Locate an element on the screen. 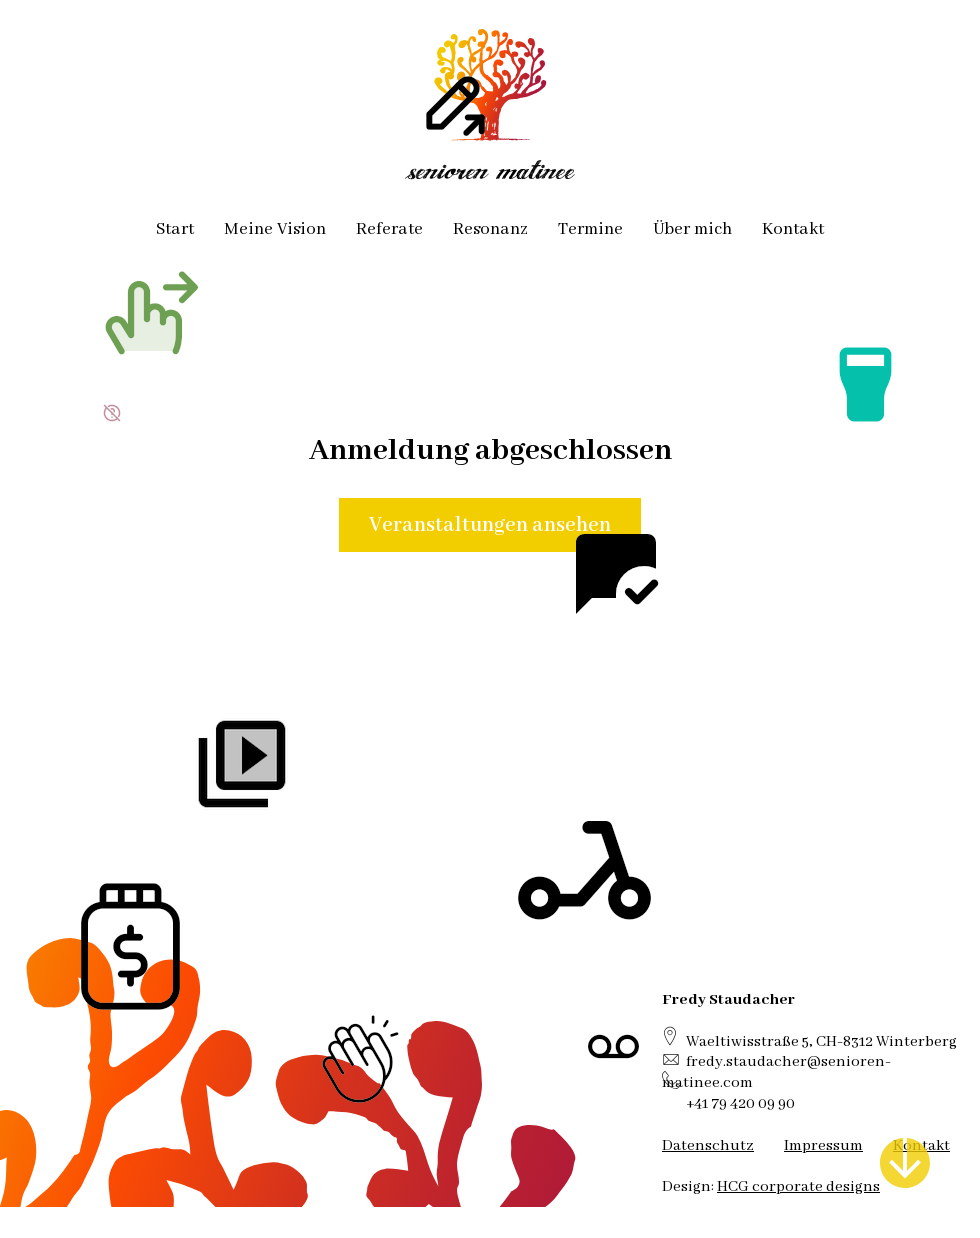  select scooter as transportation mode is located at coordinates (584, 874).